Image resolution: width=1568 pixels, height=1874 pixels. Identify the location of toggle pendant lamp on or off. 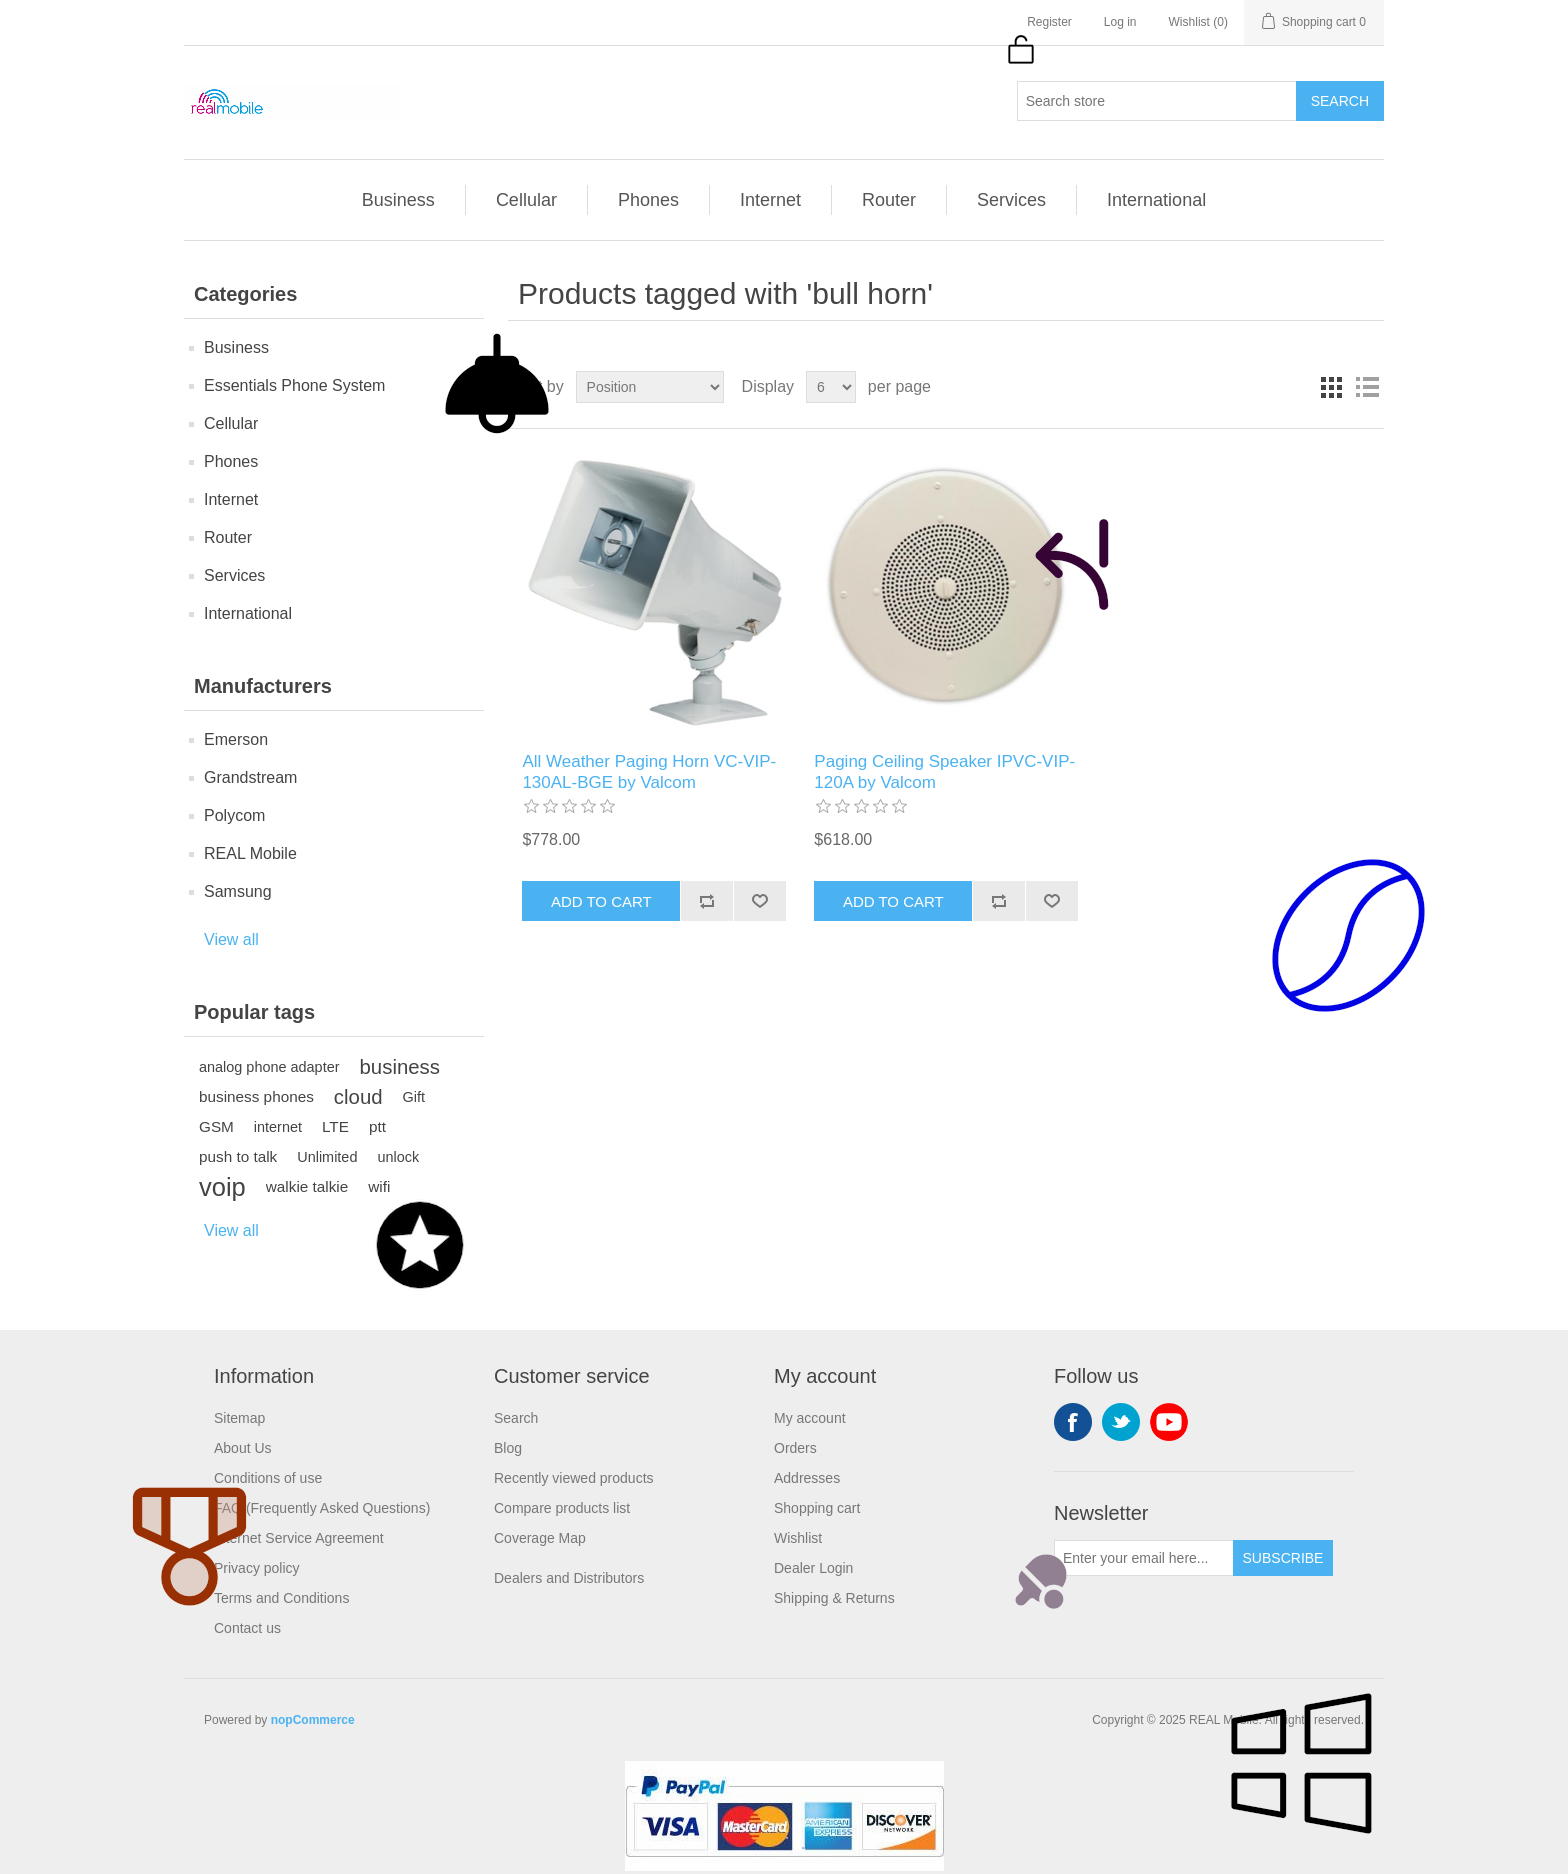
(497, 389).